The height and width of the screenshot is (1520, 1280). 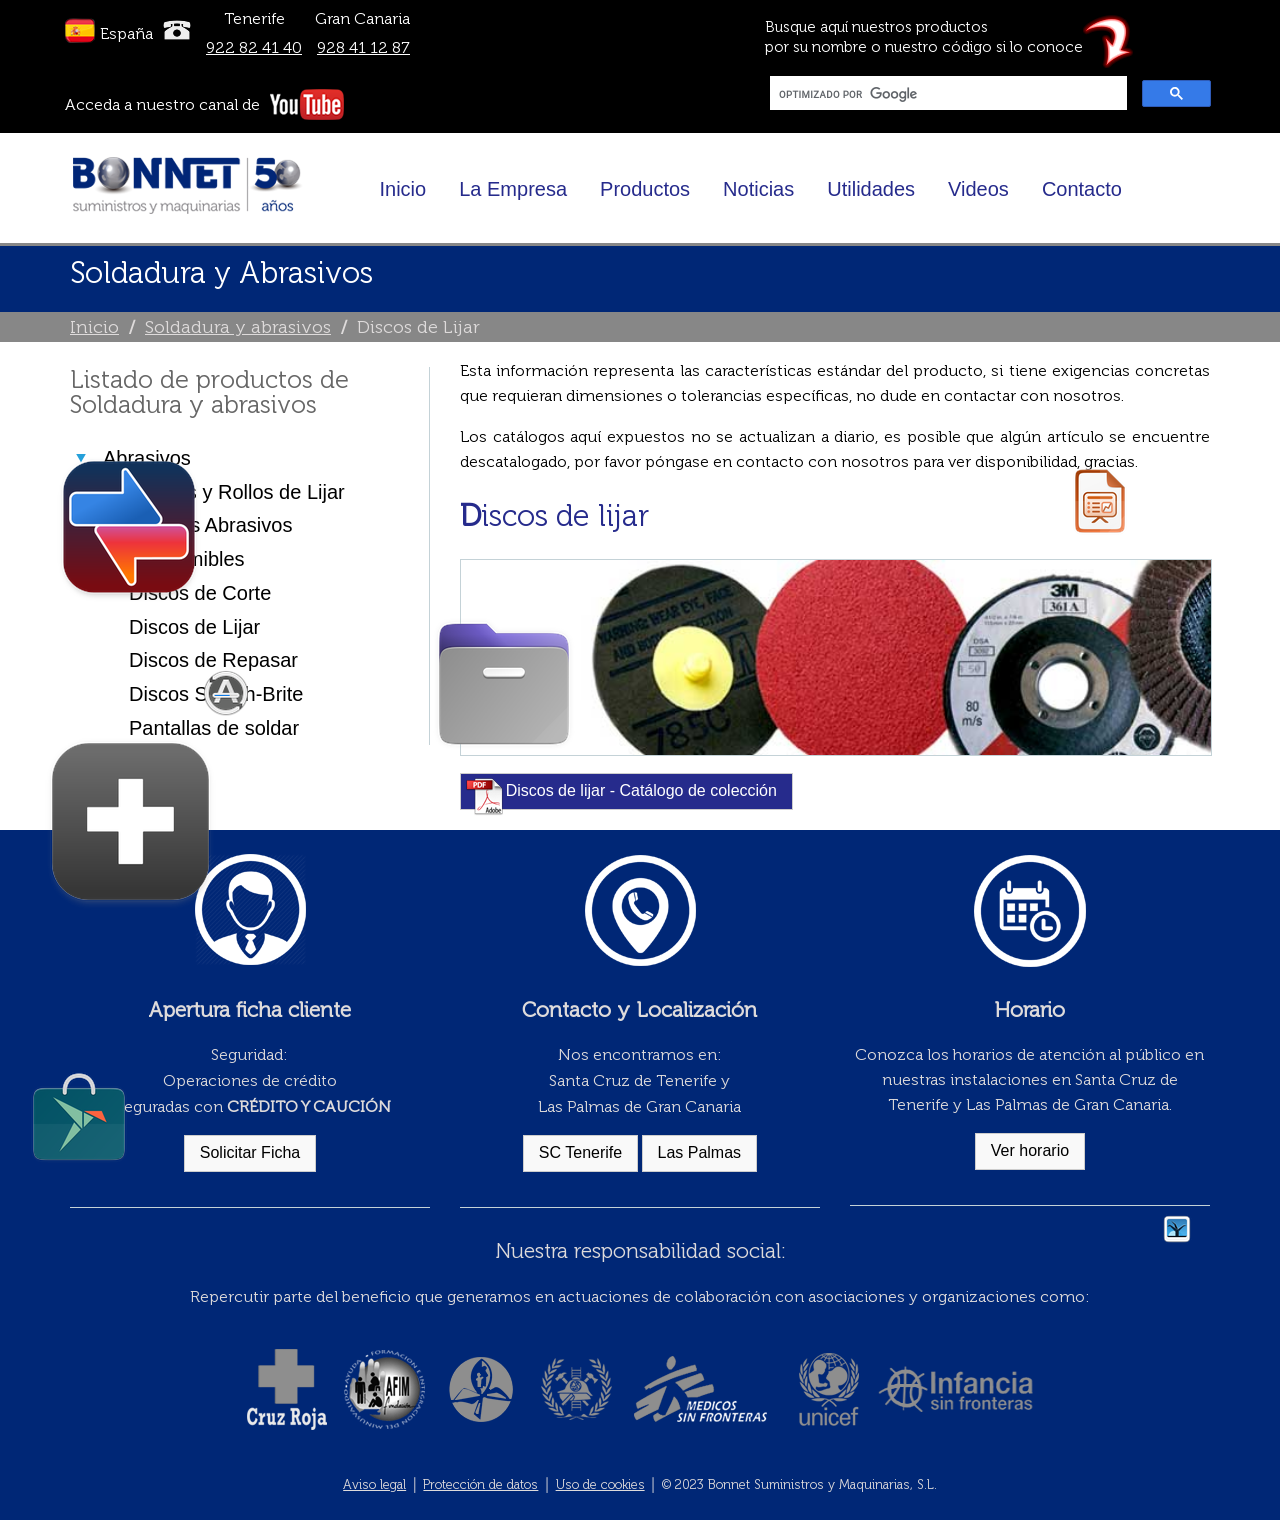 What do you see at coordinates (130, 821) in the screenshot?
I see `open the mycanal streaming app` at bounding box center [130, 821].